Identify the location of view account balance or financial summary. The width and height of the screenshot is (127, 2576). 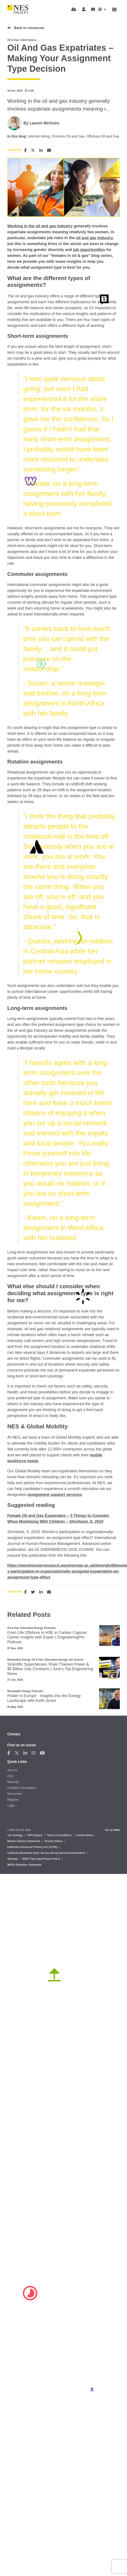
(41, 664).